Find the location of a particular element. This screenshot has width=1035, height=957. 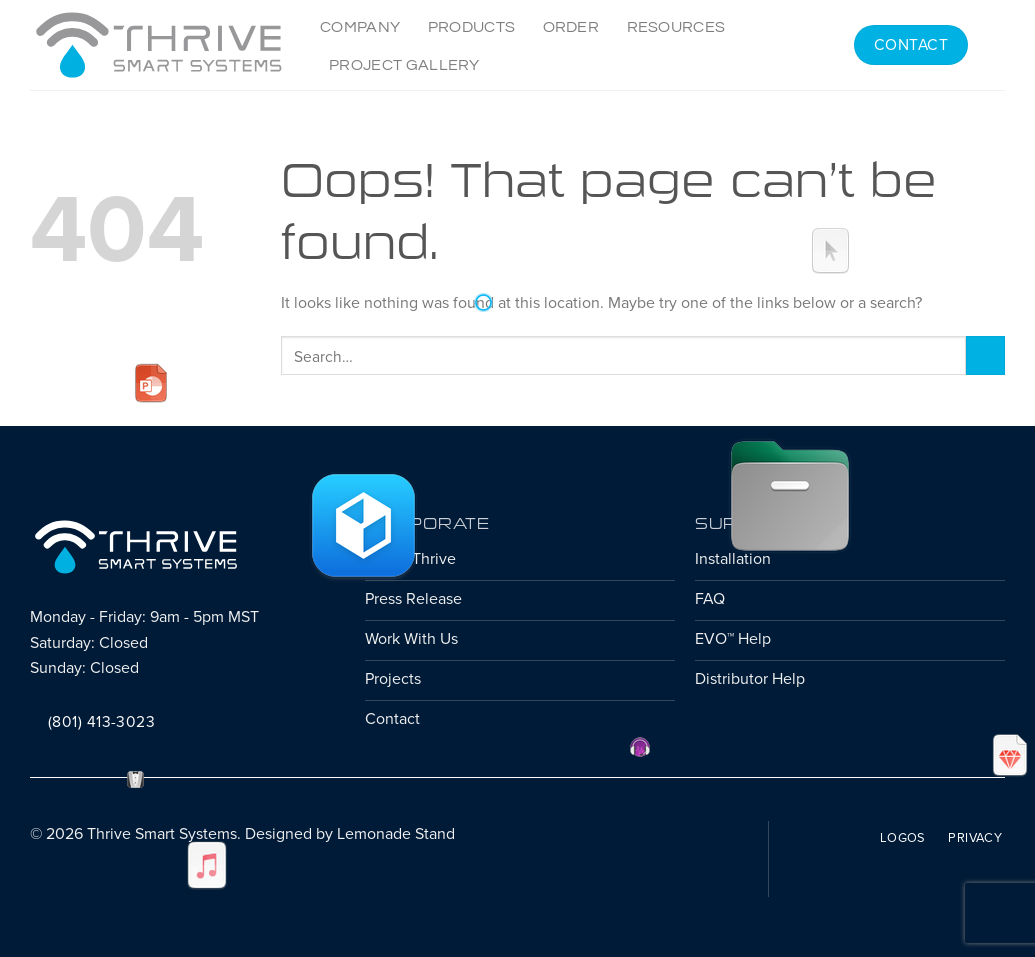

a microsoft powerpoint file is located at coordinates (151, 383).